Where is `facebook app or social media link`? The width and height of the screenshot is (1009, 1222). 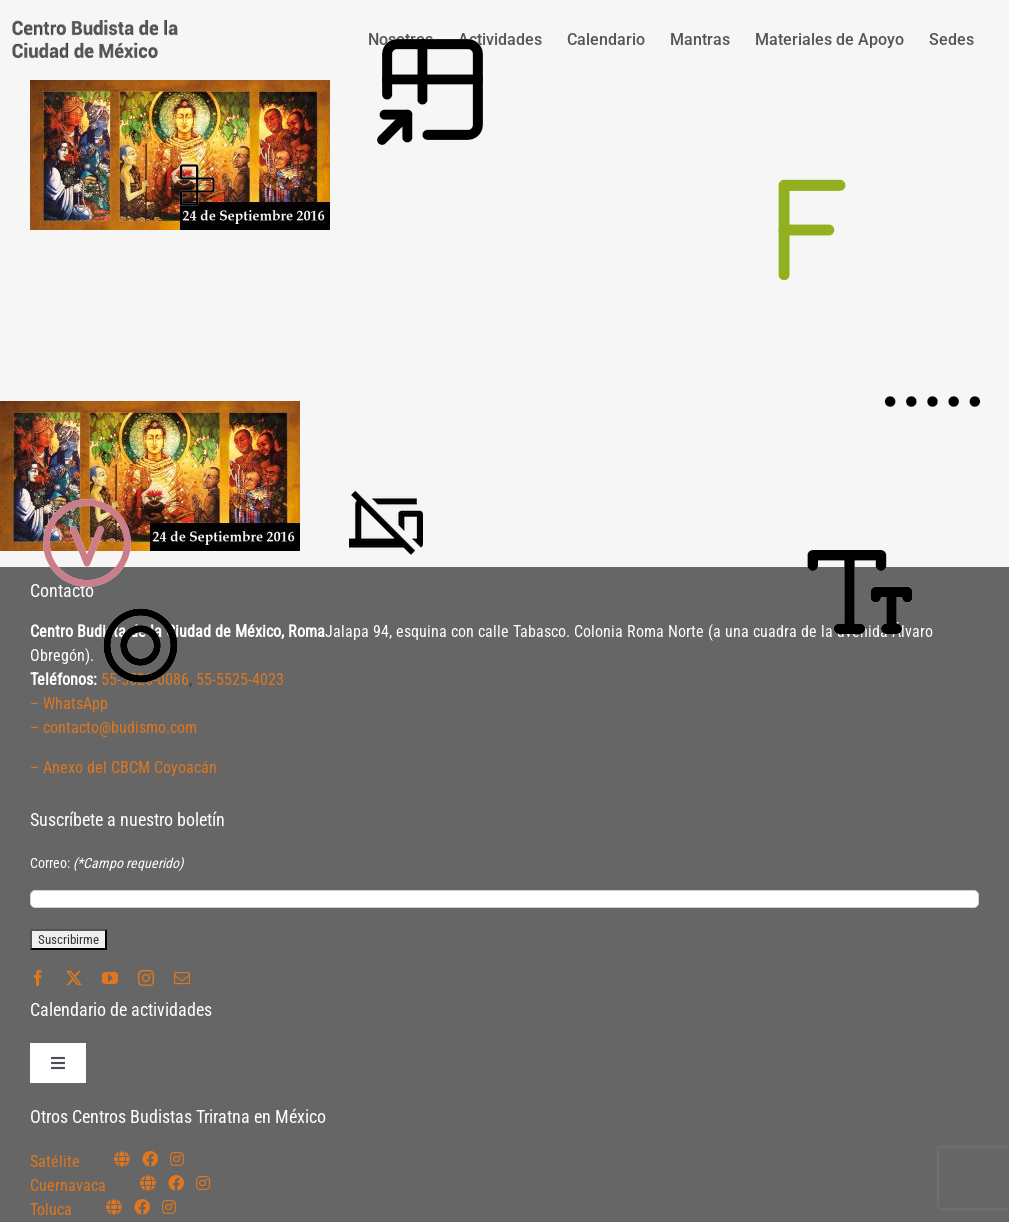 facebook app or social media link is located at coordinates (812, 230).